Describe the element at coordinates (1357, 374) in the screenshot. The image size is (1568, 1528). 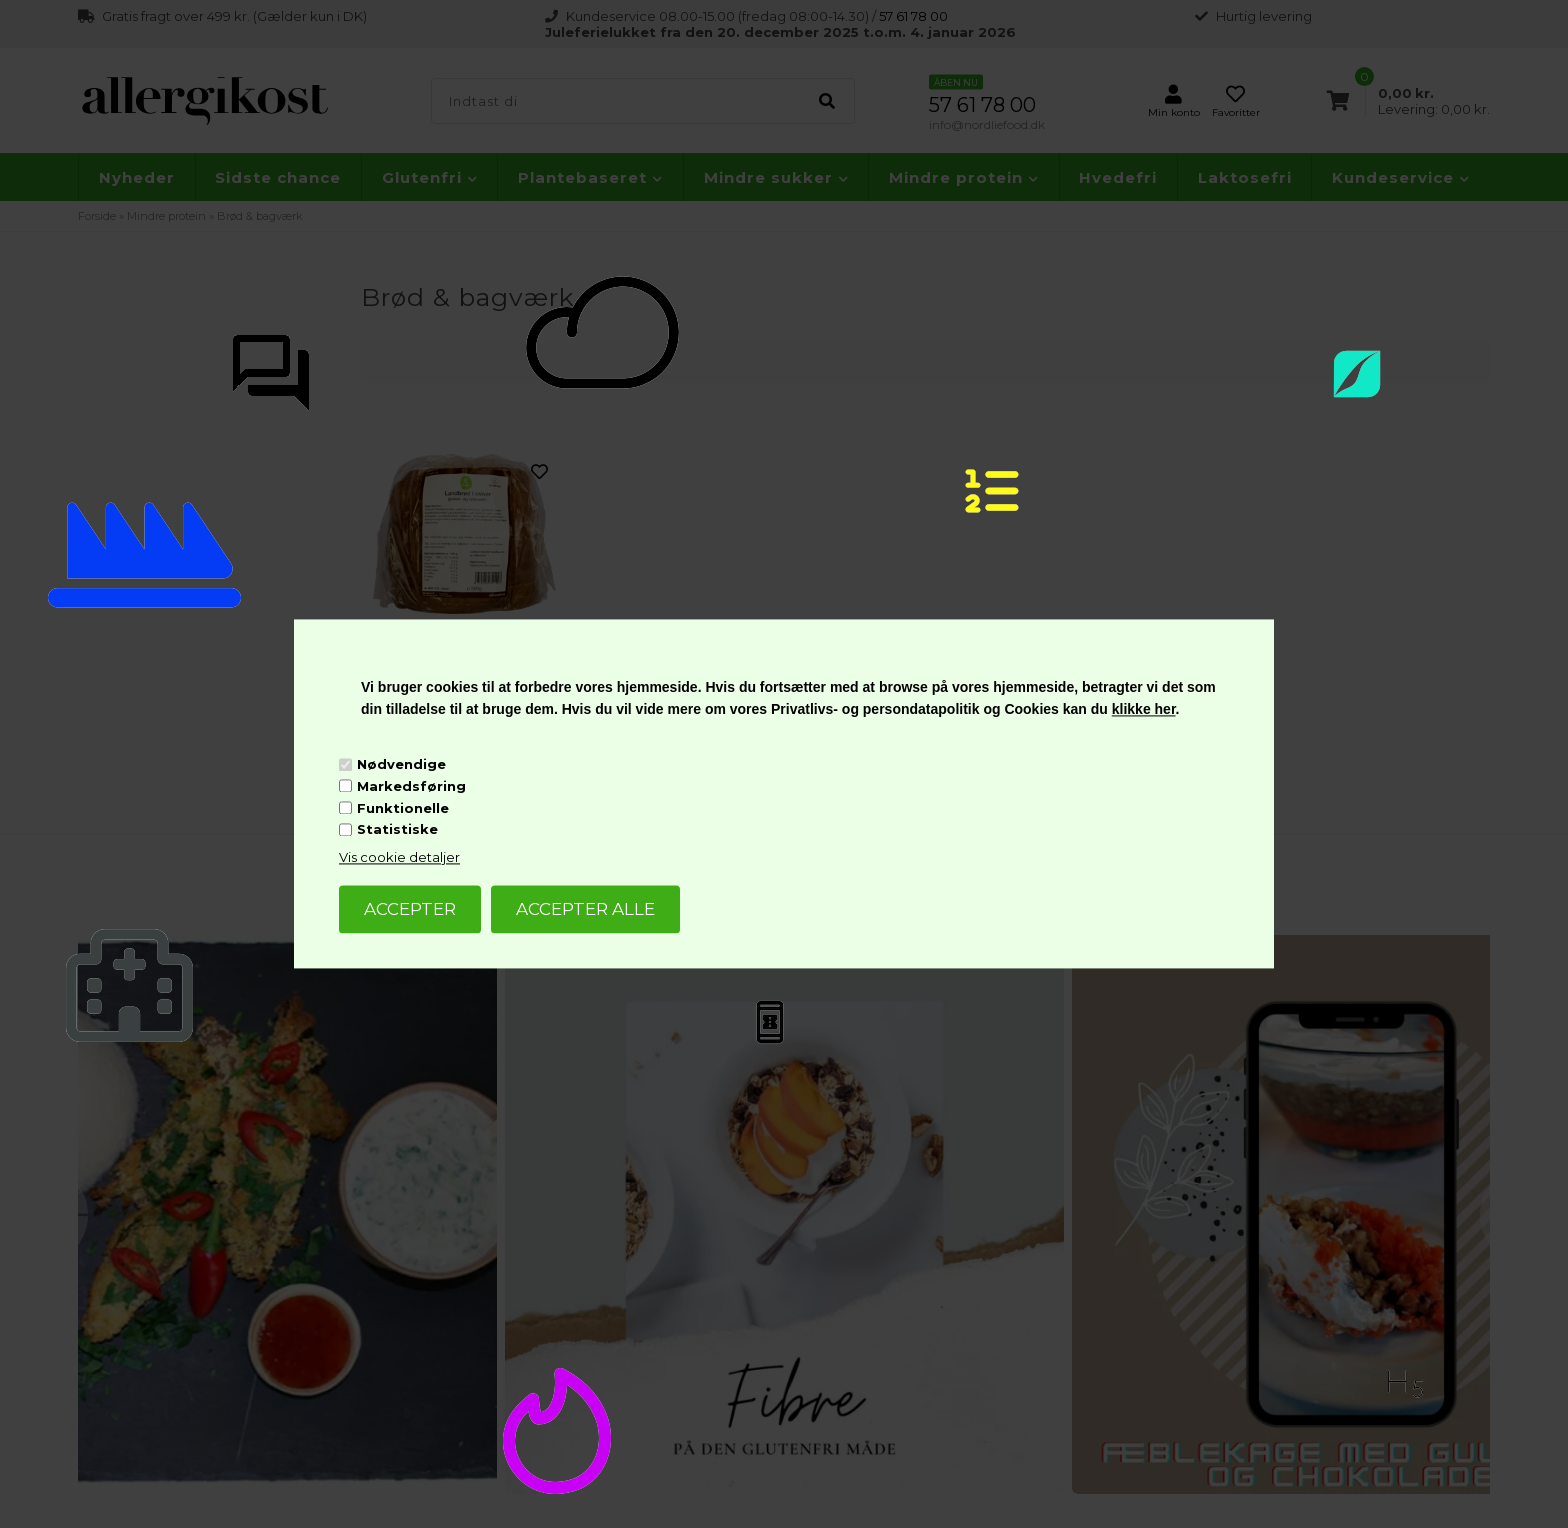
I see `pied piper logo` at that location.